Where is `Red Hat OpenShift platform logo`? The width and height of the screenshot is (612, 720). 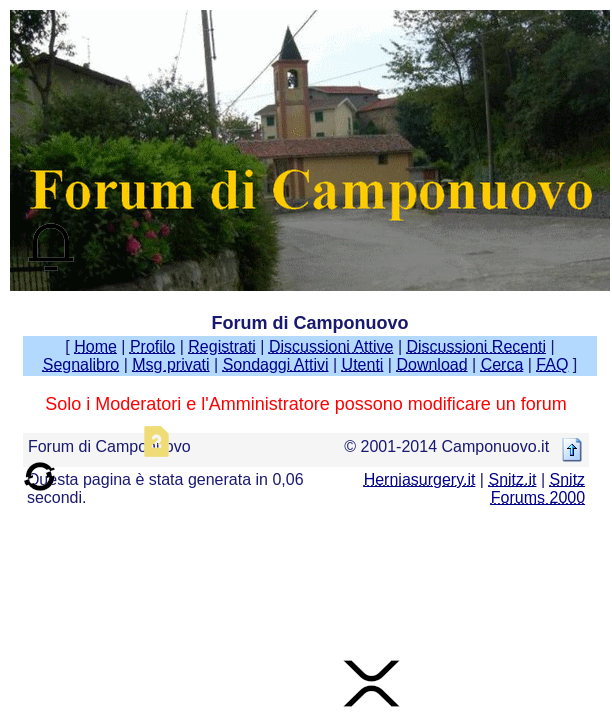
Red Hat OpenShift platform logo is located at coordinates (39, 476).